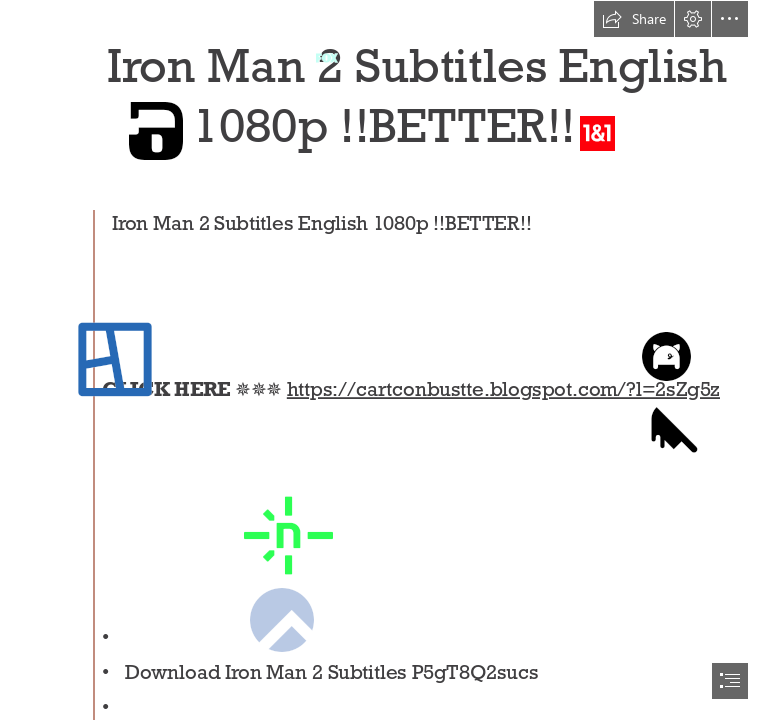  Describe the element at coordinates (597, 133) in the screenshot. I see `1&1 web hosting service logo` at that location.